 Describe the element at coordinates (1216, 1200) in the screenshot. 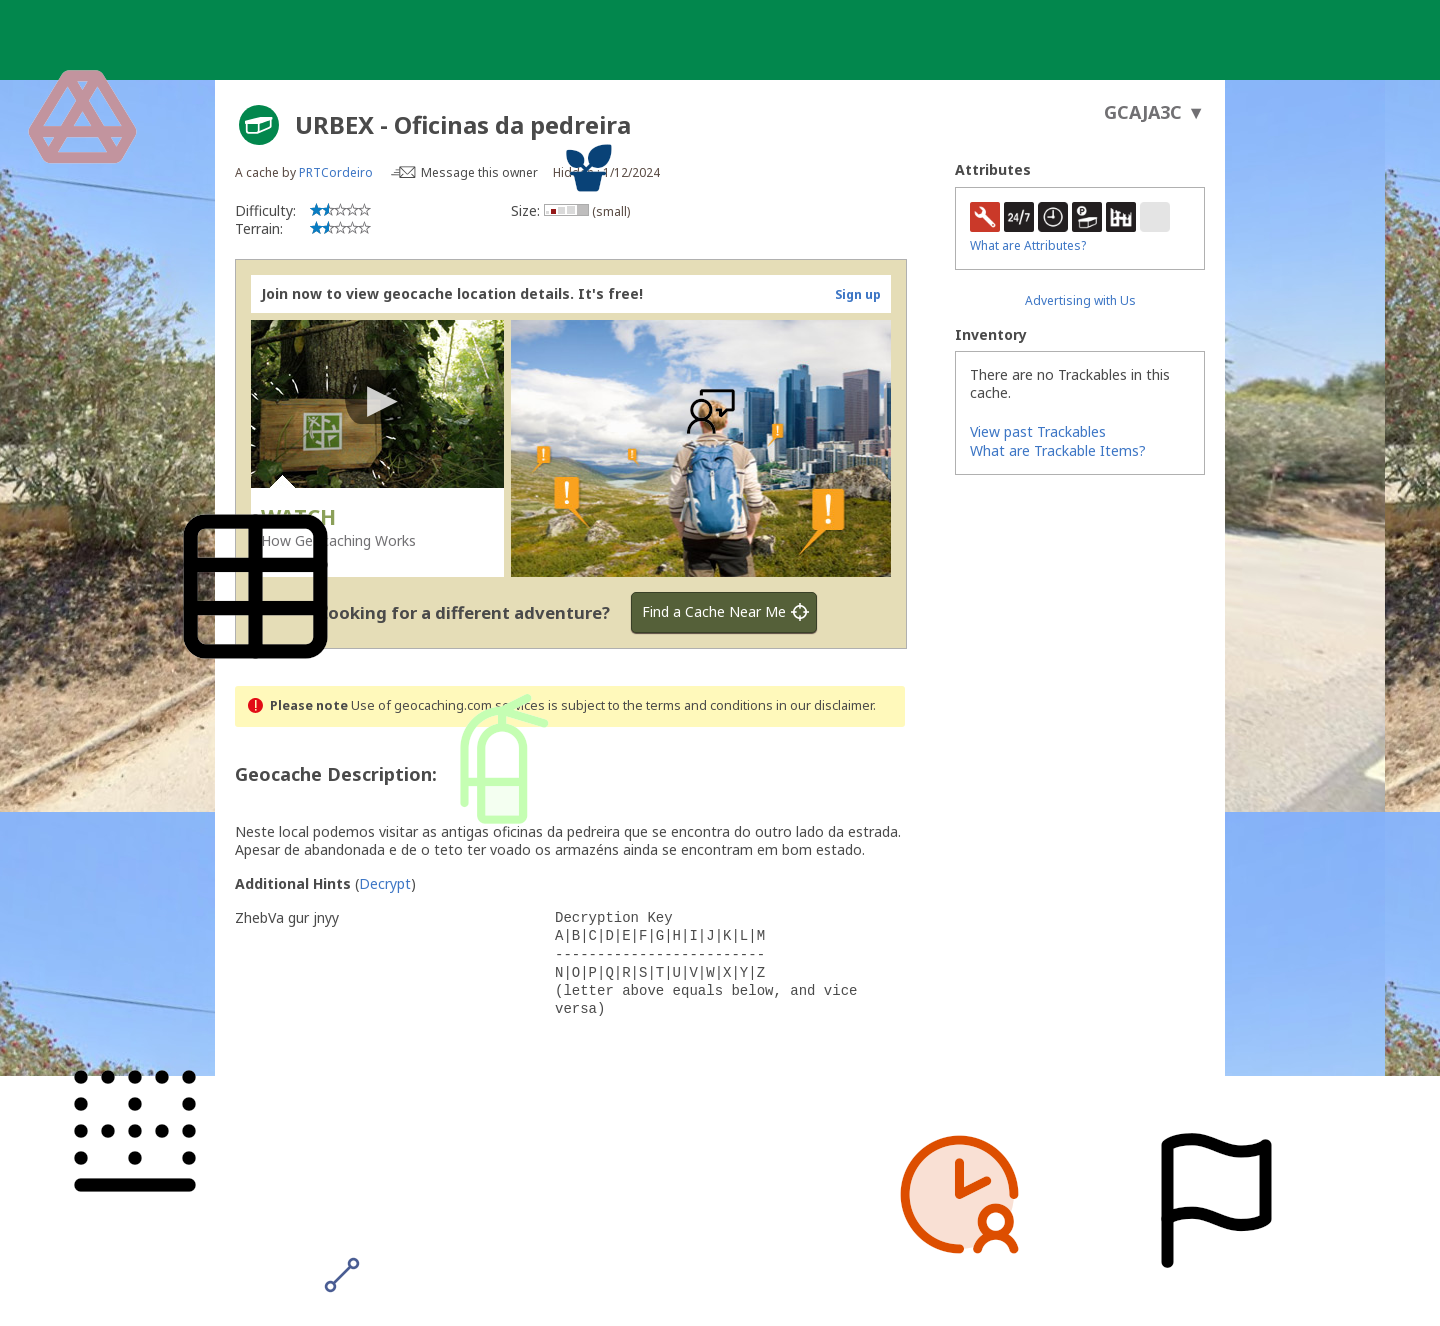

I see `flag or report content` at that location.